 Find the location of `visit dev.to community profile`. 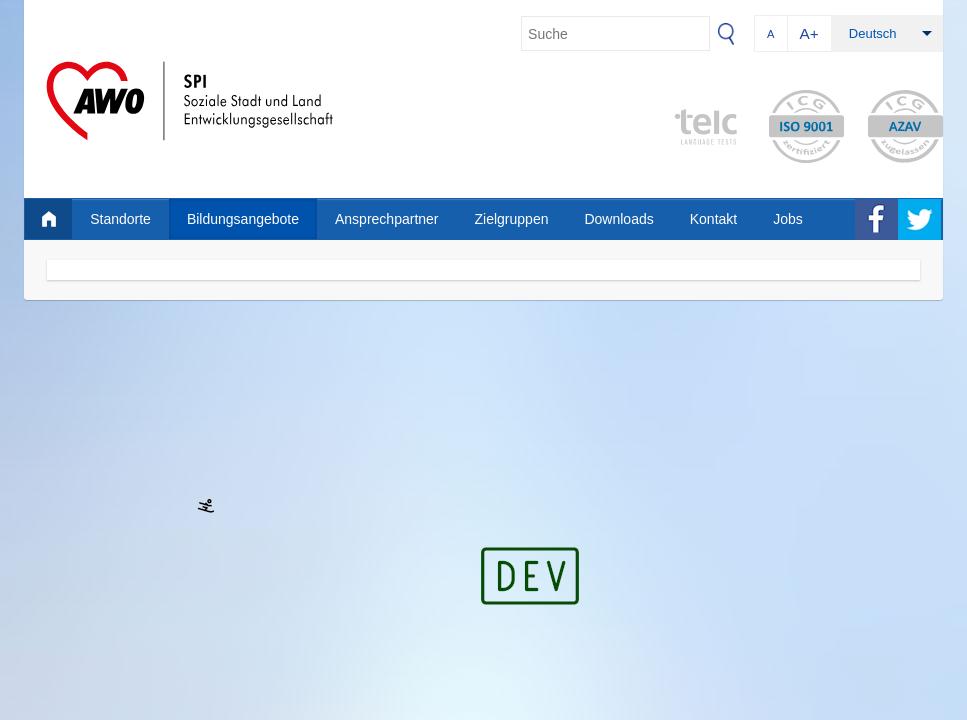

visit dev.to community profile is located at coordinates (530, 576).